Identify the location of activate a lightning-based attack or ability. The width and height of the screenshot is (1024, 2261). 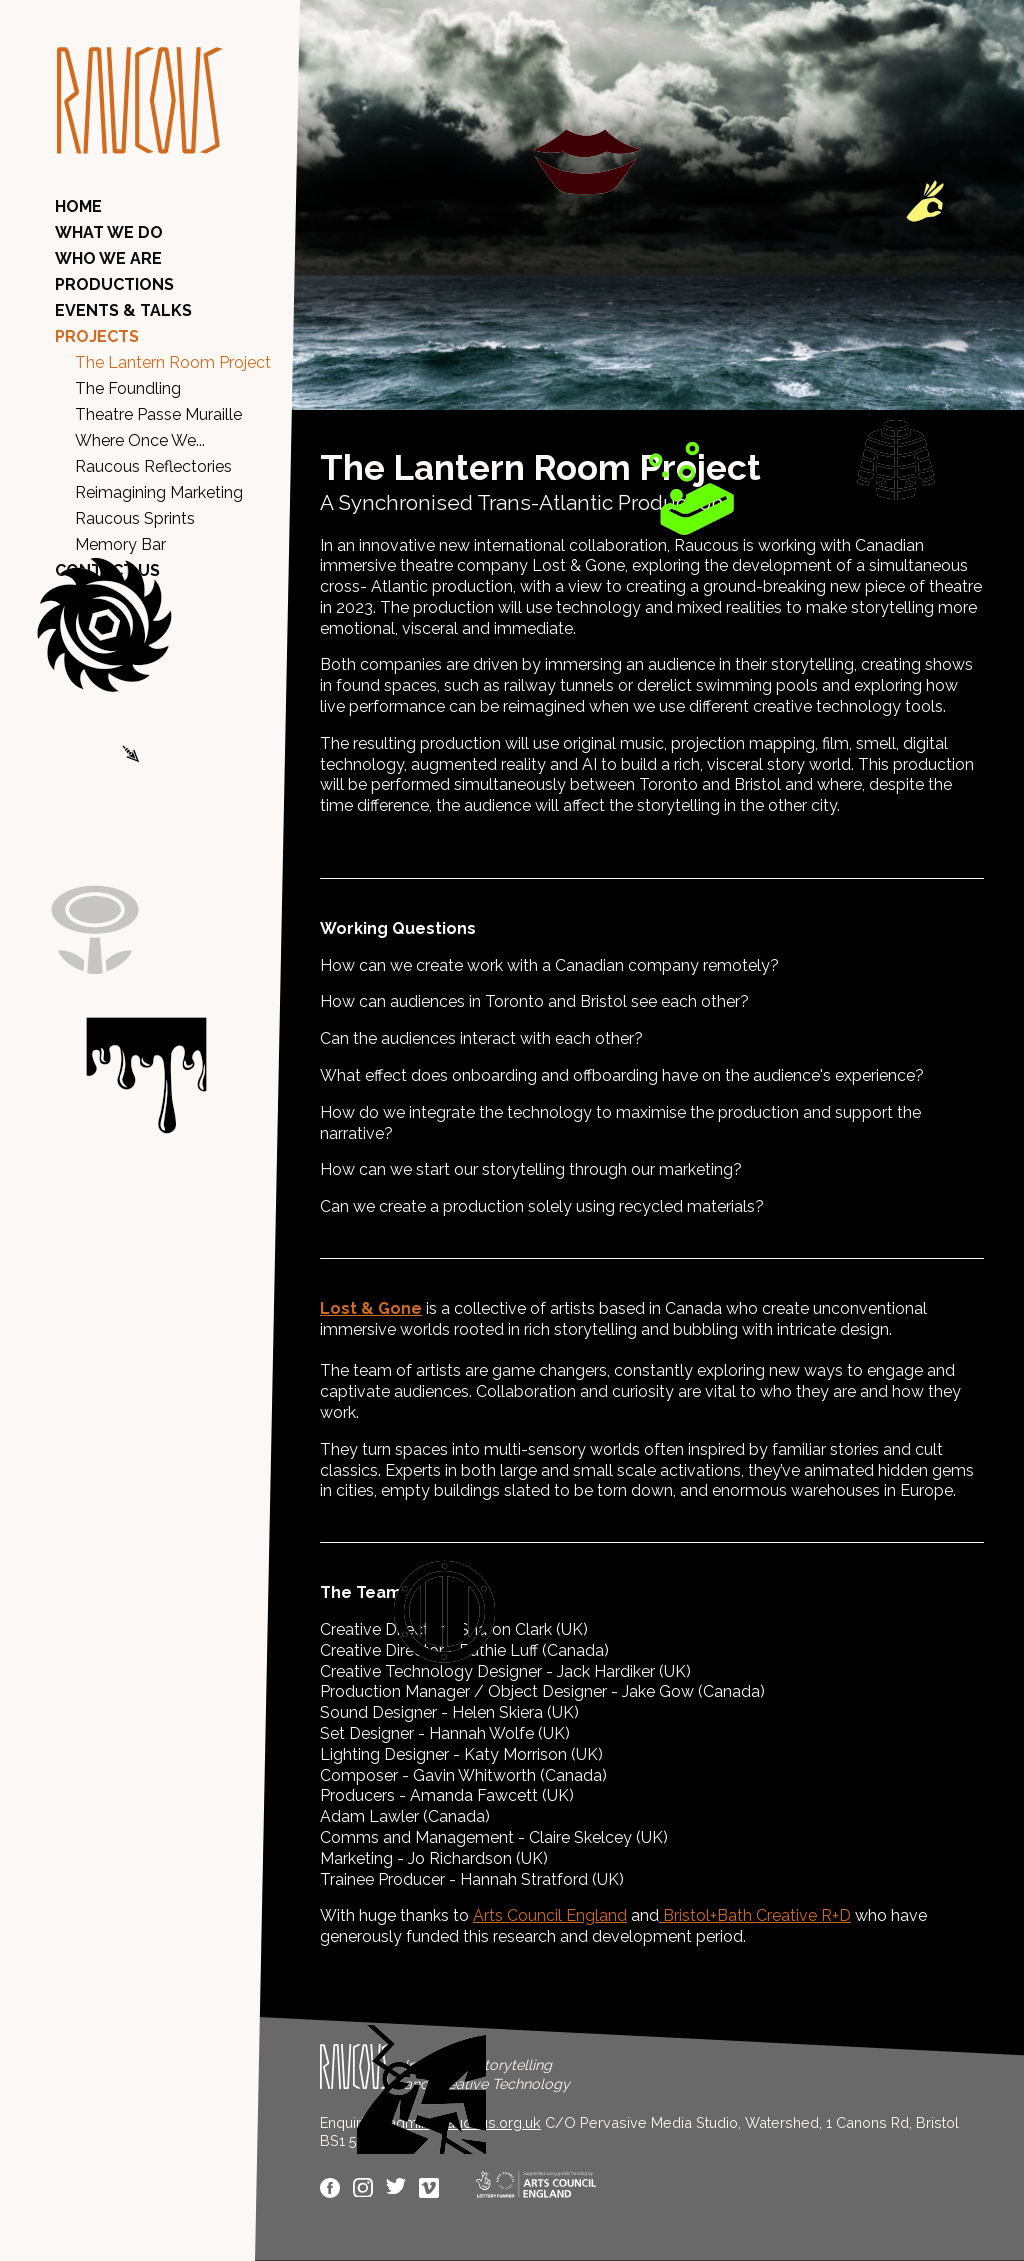
(421, 2089).